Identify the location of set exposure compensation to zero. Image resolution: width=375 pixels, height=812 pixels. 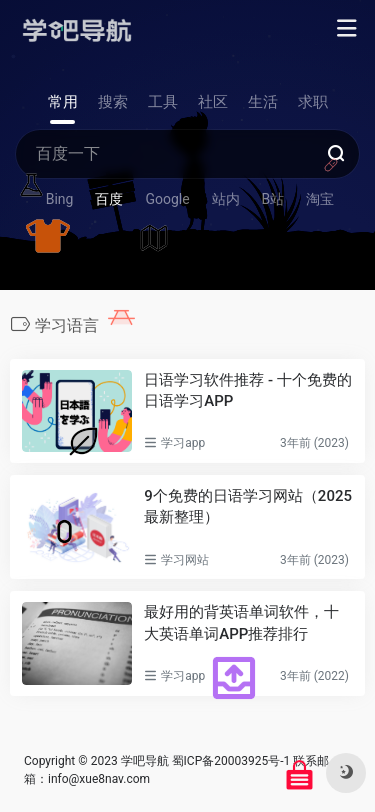
(64, 531).